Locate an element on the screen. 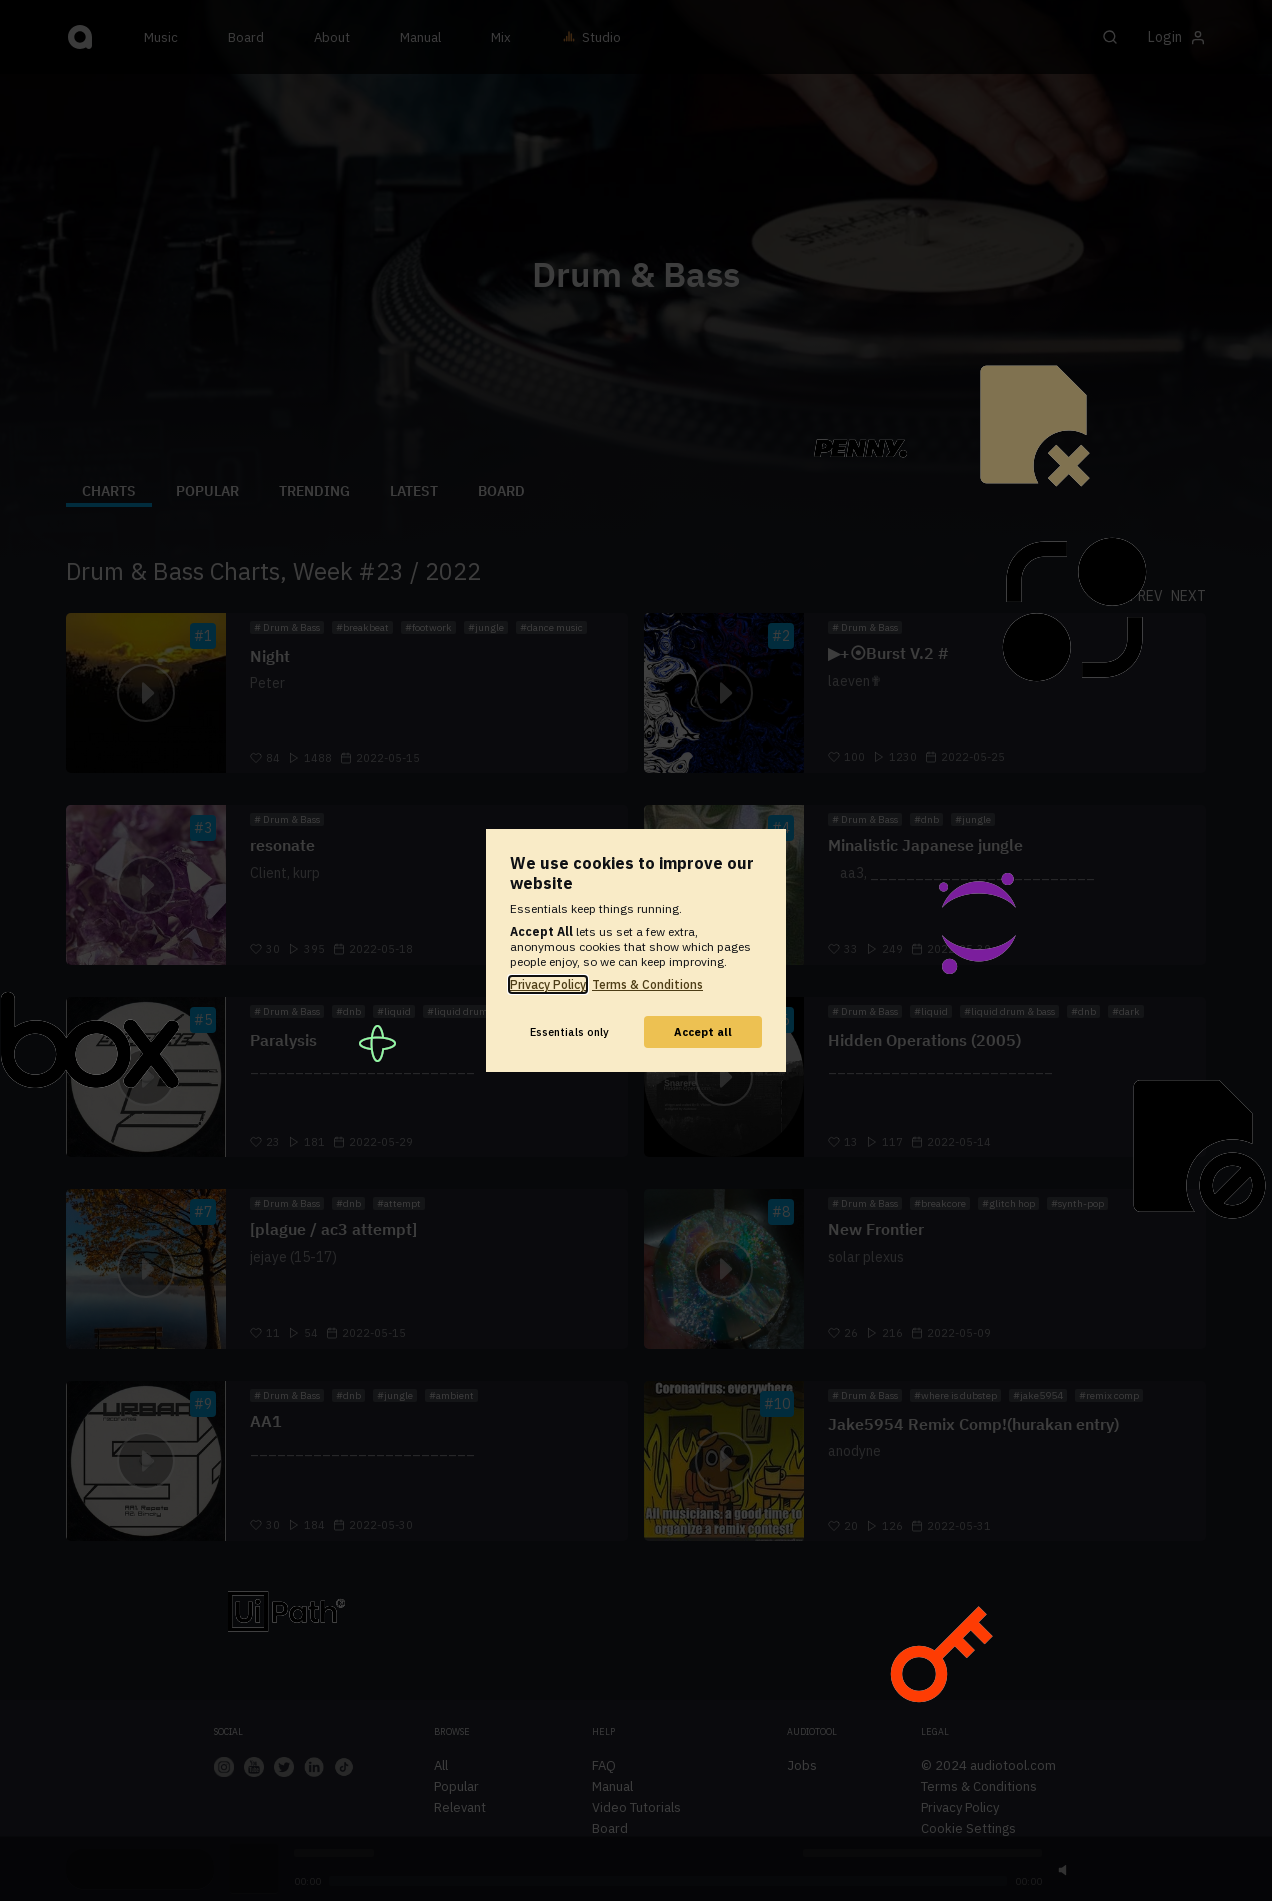 Image resolution: width=1272 pixels, height=1901 pixels. open the Penny app or website is located at coordinates (860, 448).